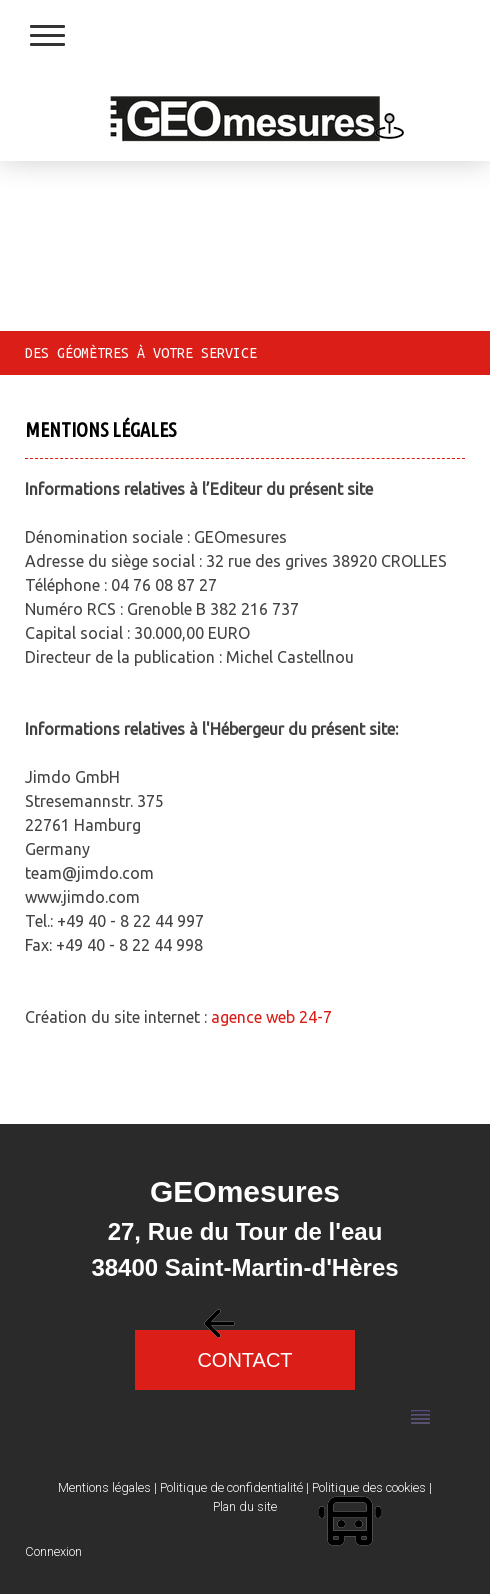 Image resolution: width=490 pixels, height=1594 pixels. What do you see at coordinates (420, 1417) in the screenshot?
I see `justify text alignment` at bounding box center [420, 1417].